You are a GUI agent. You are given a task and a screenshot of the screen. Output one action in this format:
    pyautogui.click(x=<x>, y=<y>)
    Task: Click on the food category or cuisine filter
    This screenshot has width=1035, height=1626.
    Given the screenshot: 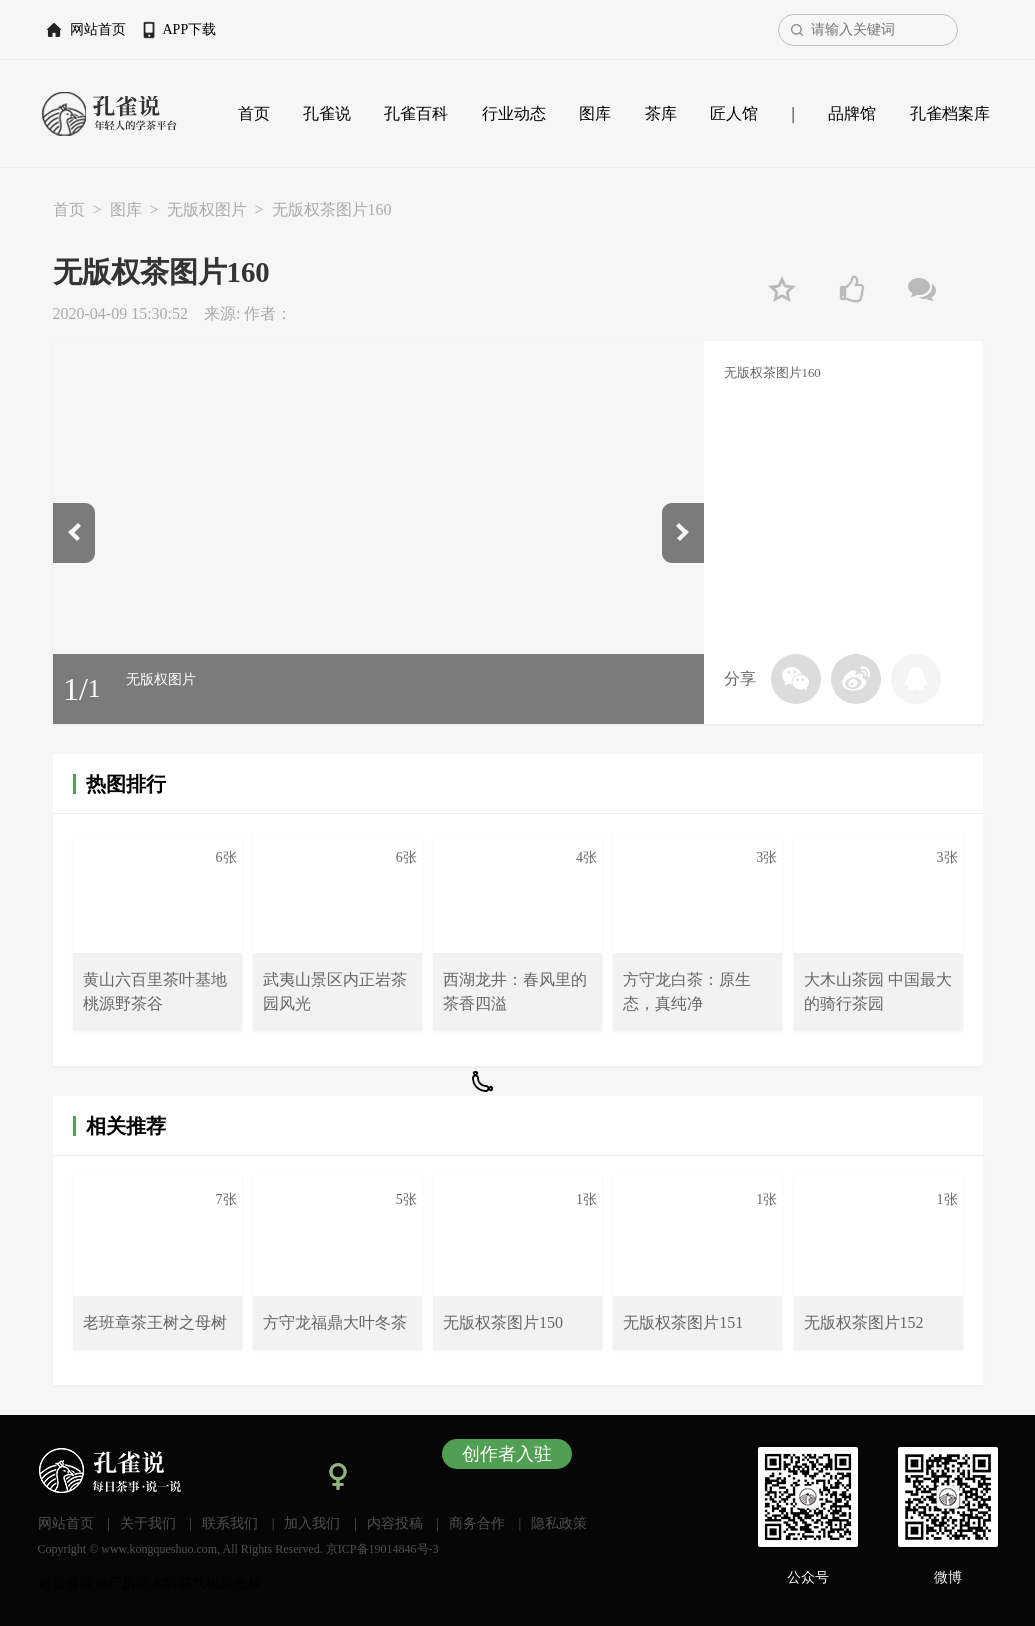 What is the action you would take?
    pyautogui.click(x=482, y=1082)
    